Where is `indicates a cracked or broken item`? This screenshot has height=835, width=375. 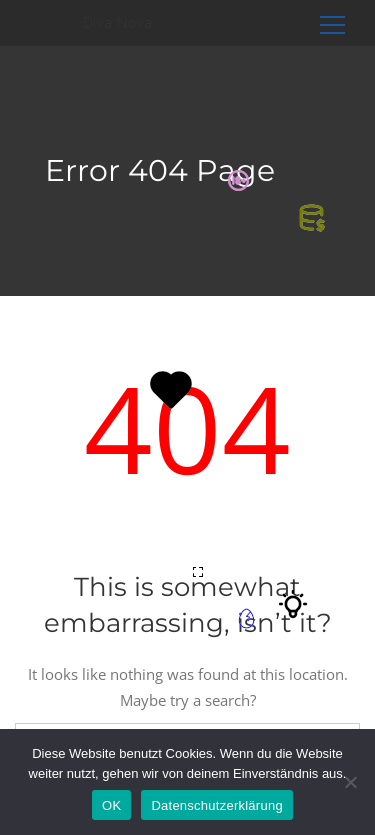 indicates a cracked or broken item is located at coordinates (246, 618).